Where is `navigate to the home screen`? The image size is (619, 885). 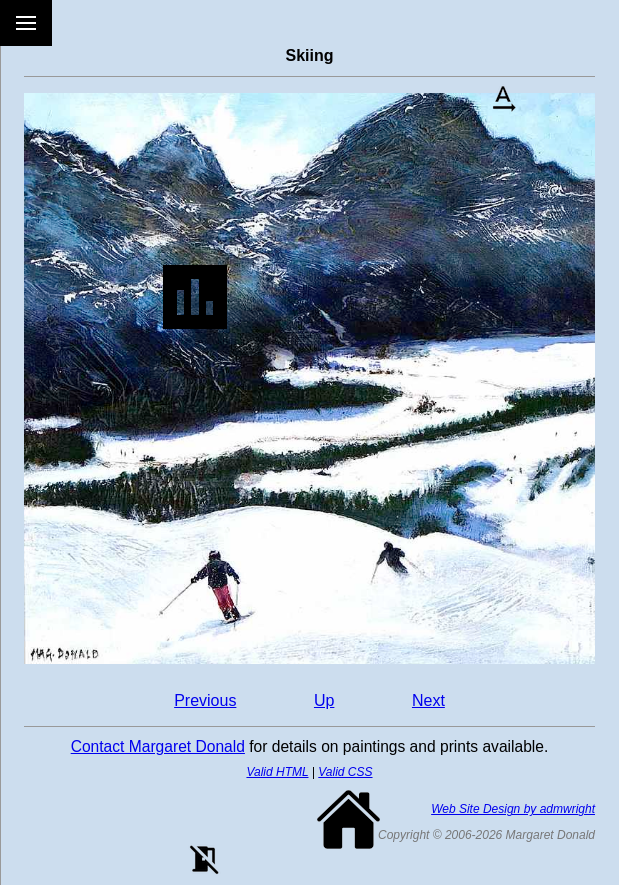
navigate to the home screen is located at coordinates (348, 819).